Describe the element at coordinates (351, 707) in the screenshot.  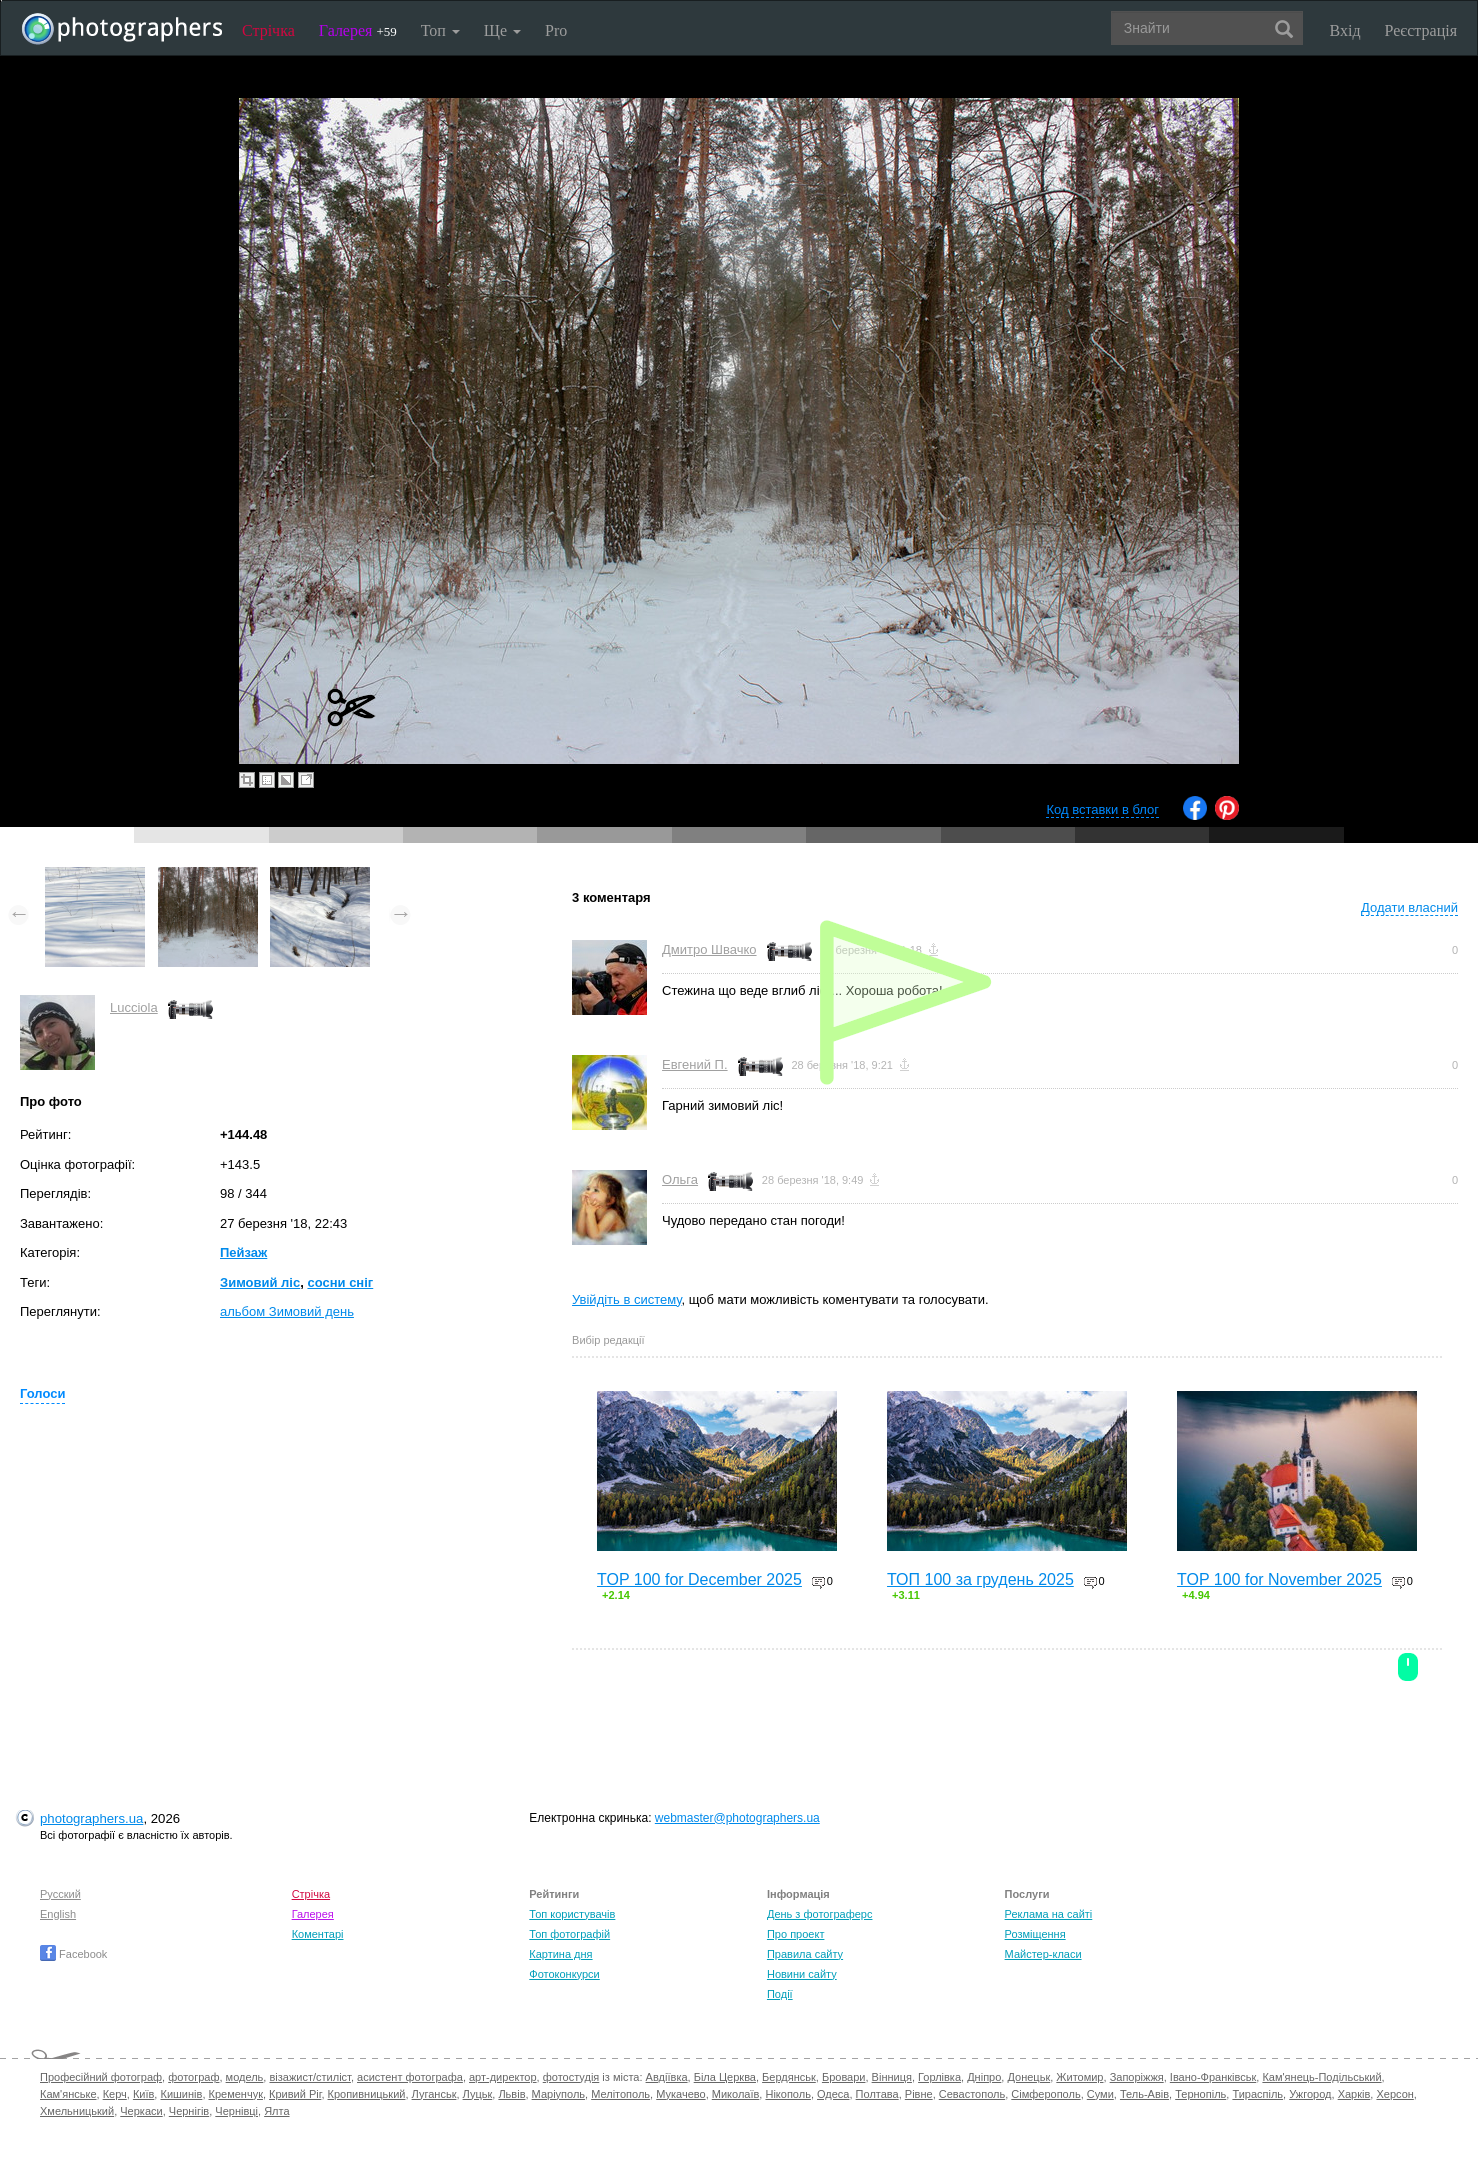
I see `cut selected text or content` at that location.